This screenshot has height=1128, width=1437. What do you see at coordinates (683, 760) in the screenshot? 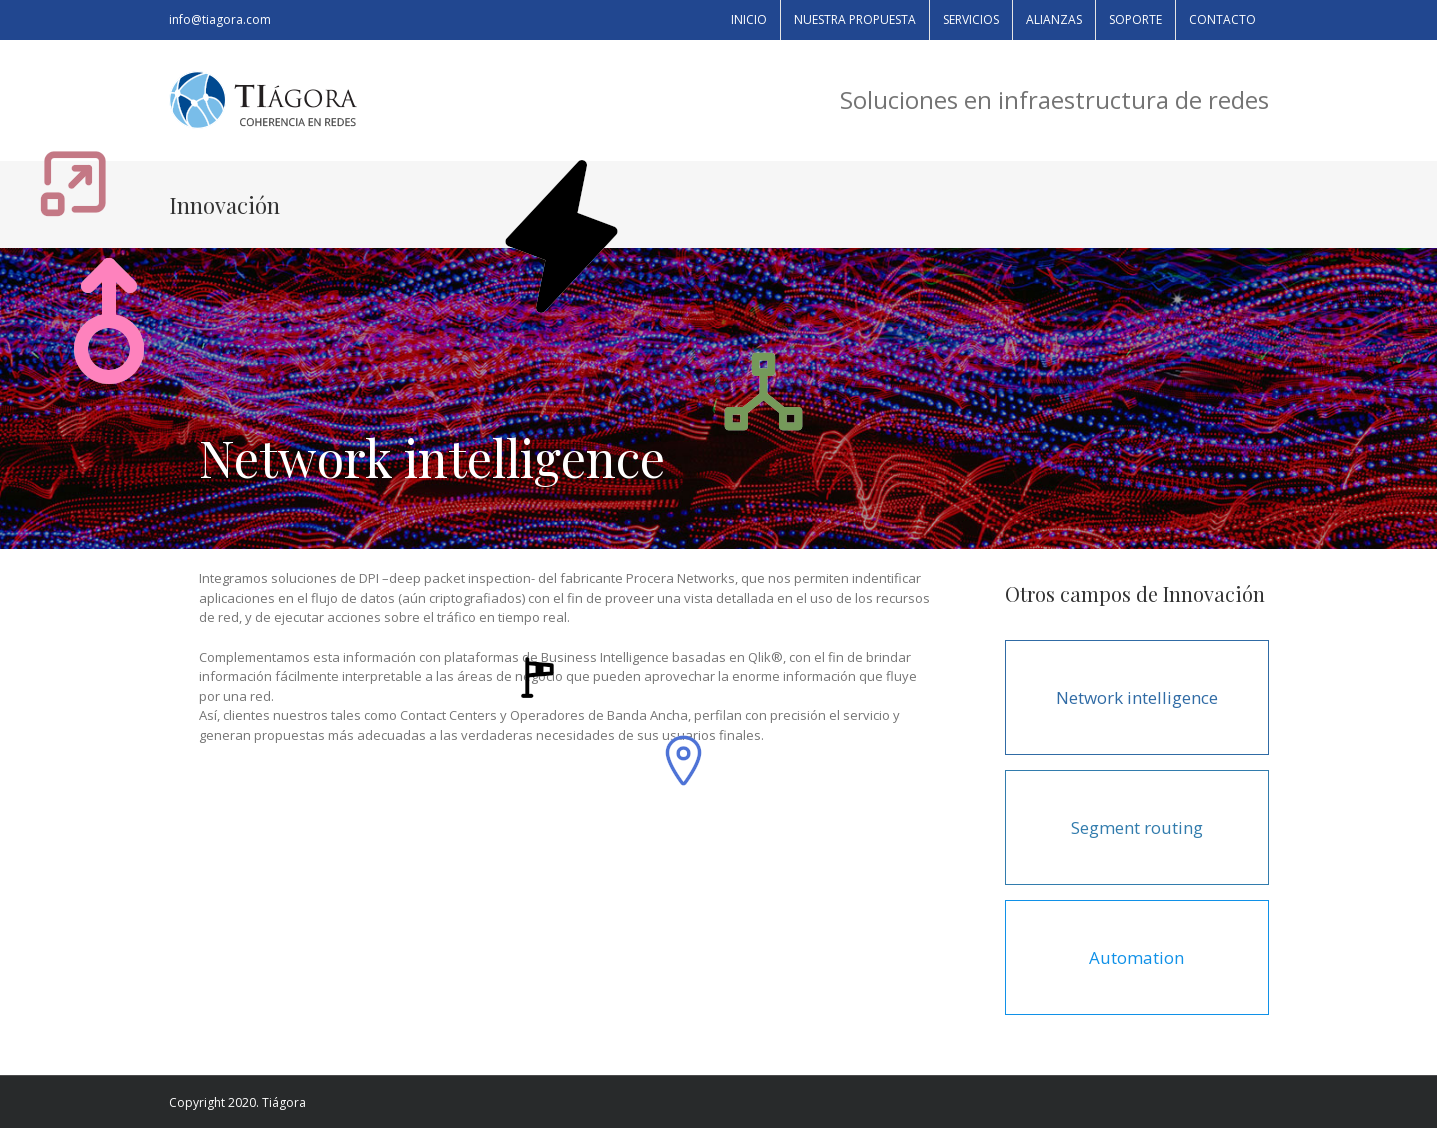
I see `view current location on map` at bounding box center [683, 760].